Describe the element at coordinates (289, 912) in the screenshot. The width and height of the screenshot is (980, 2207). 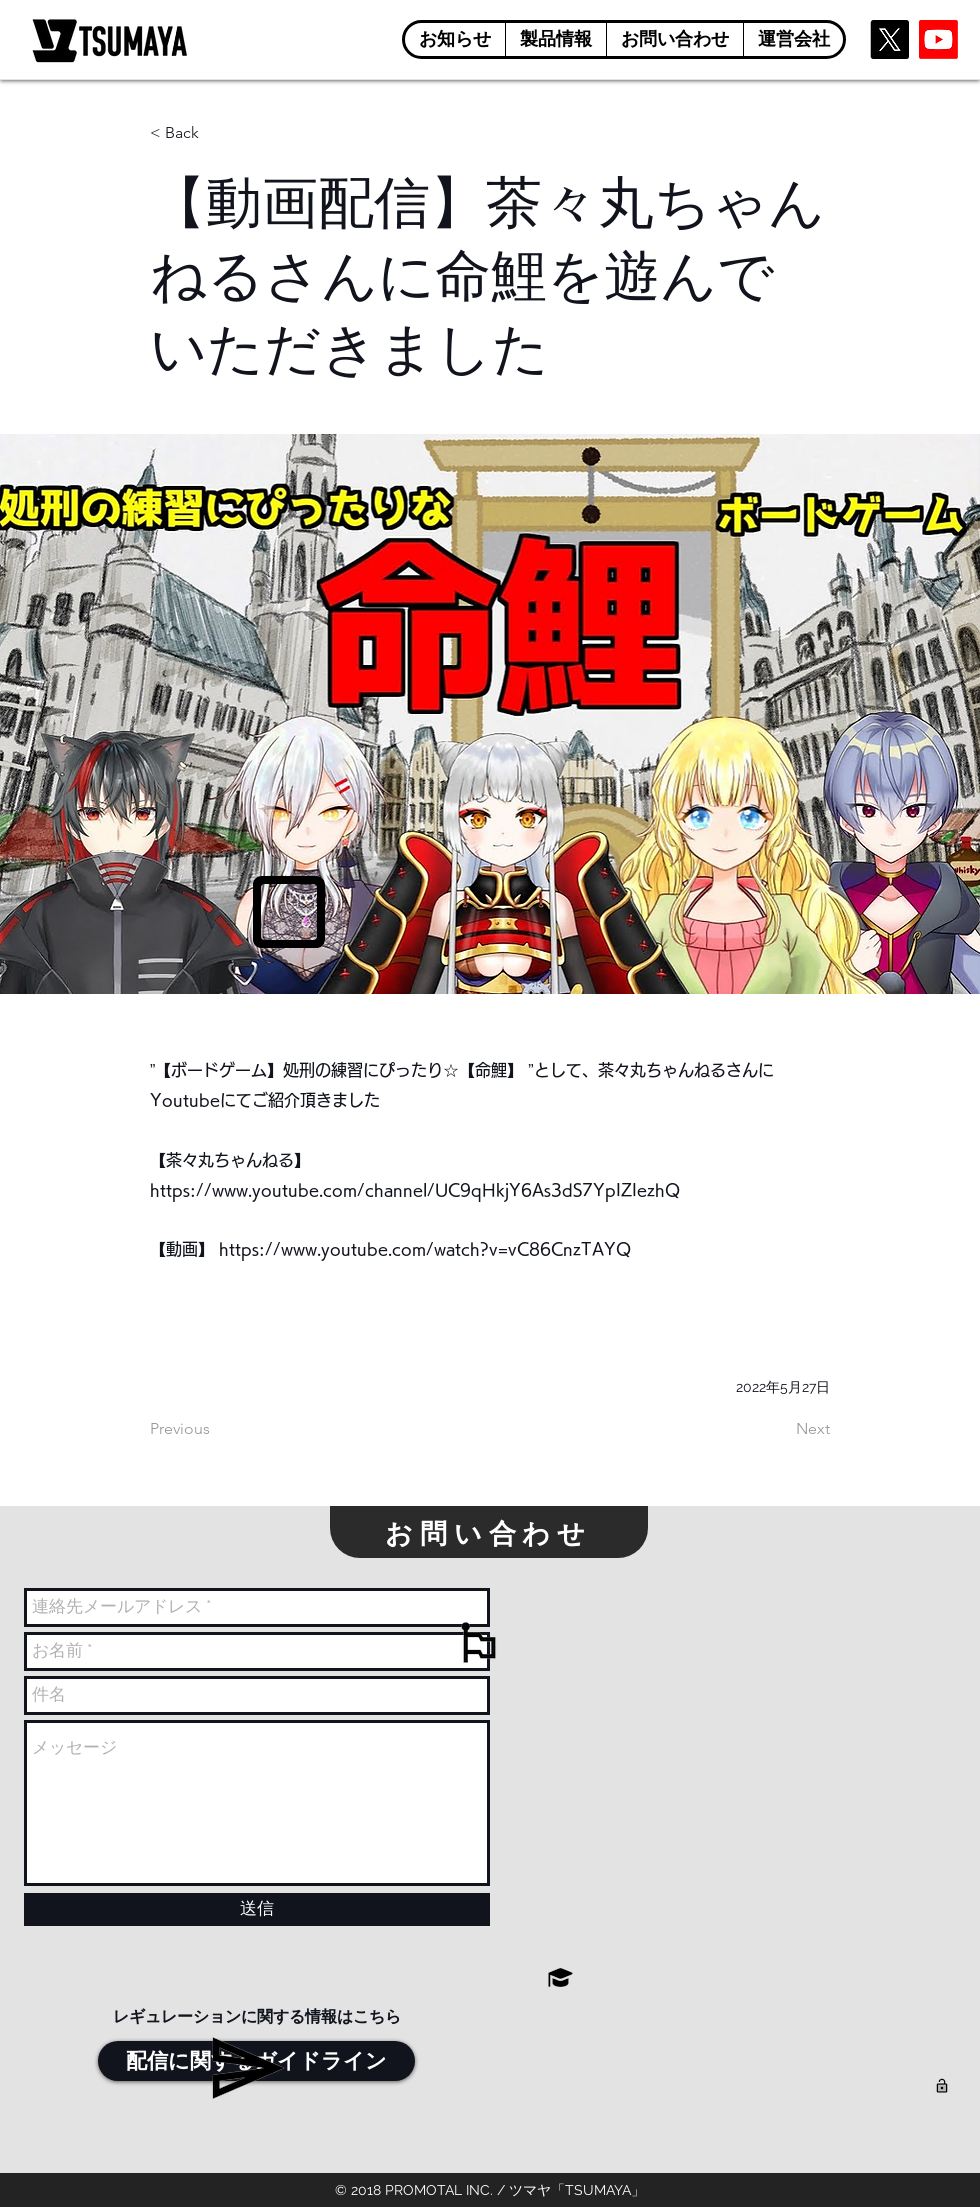
I see `select or crop a square area` at that location.